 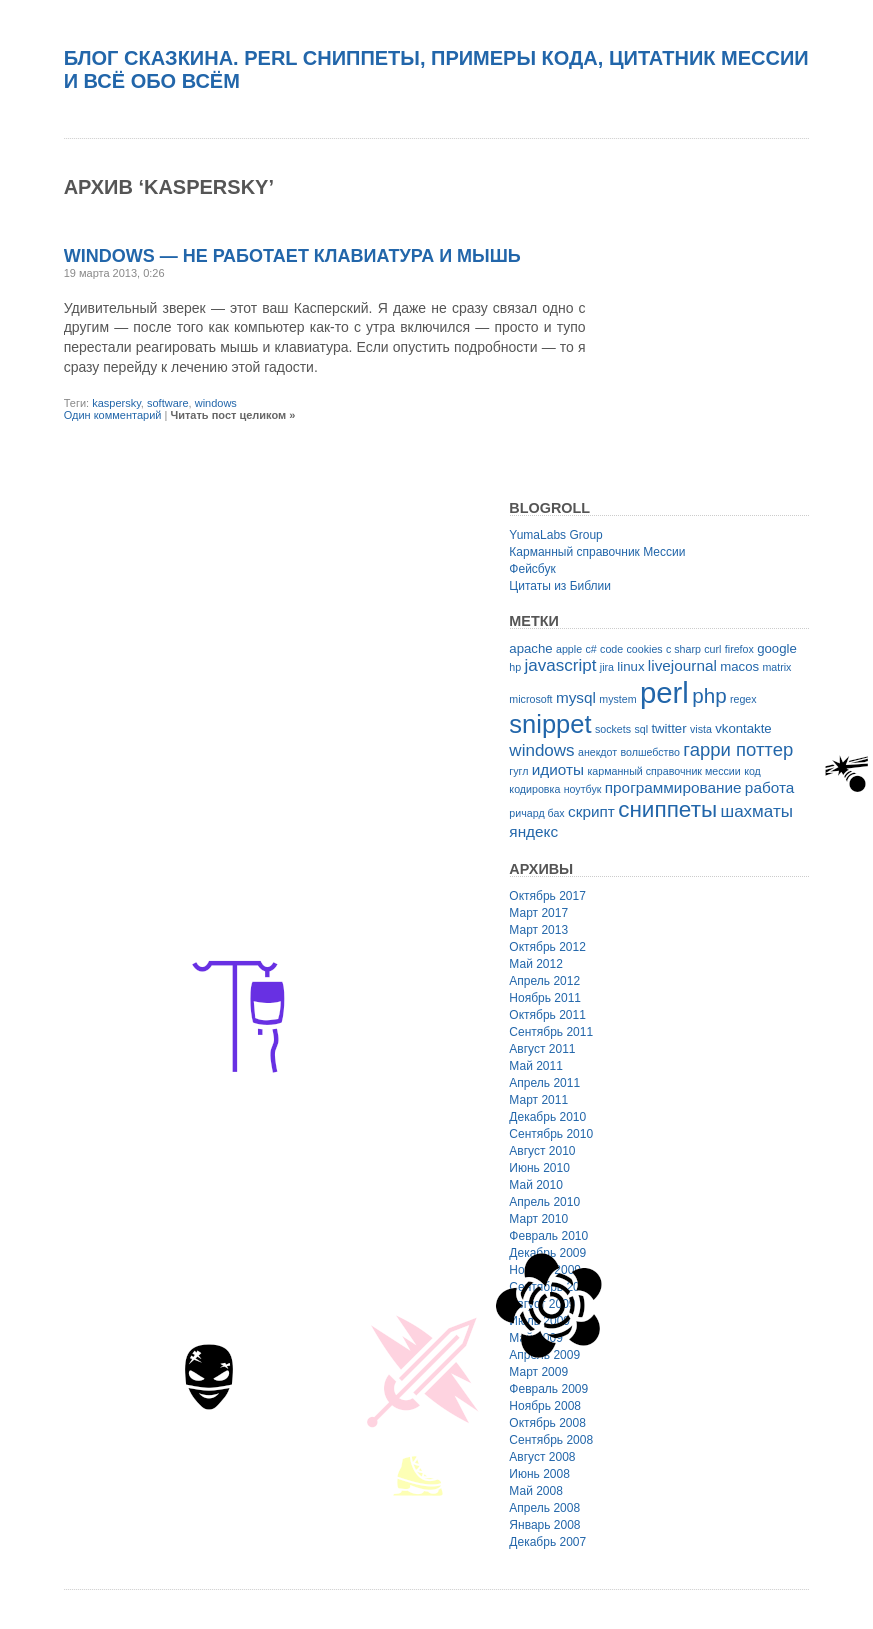 I want to click on access medical or health-related features, so click(x=244, y=1012).